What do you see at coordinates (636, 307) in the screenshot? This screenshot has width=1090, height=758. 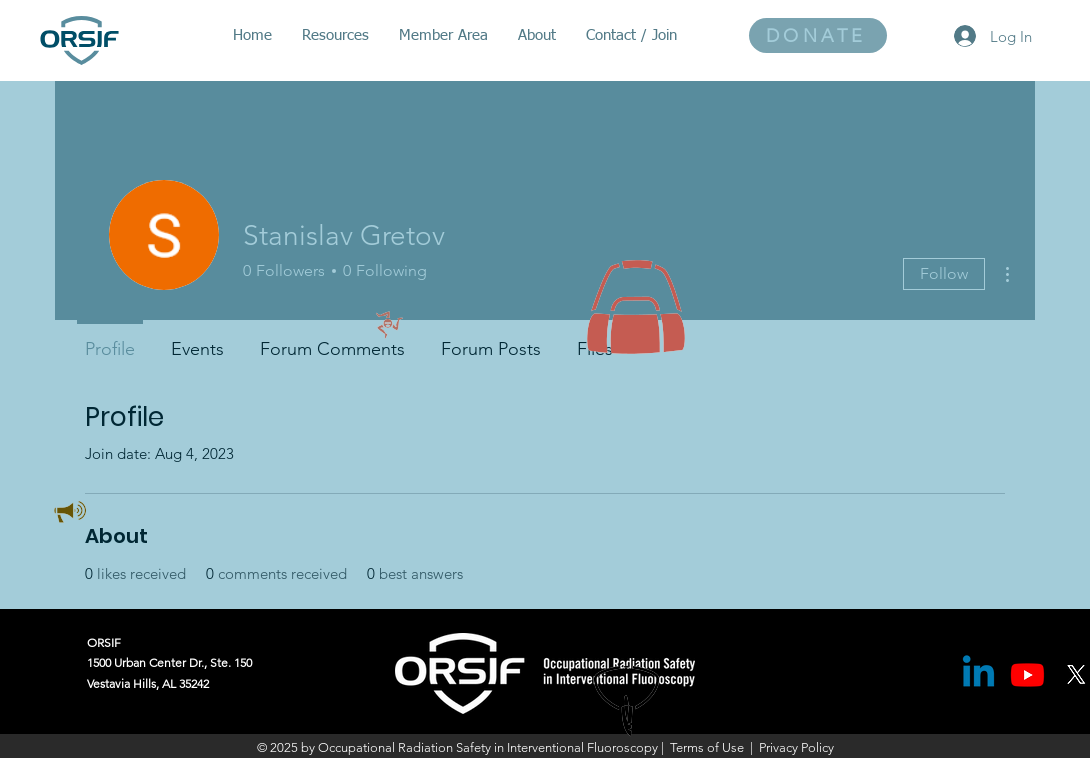 I see `access gym or fitness features` at bounding box center [636, 307].